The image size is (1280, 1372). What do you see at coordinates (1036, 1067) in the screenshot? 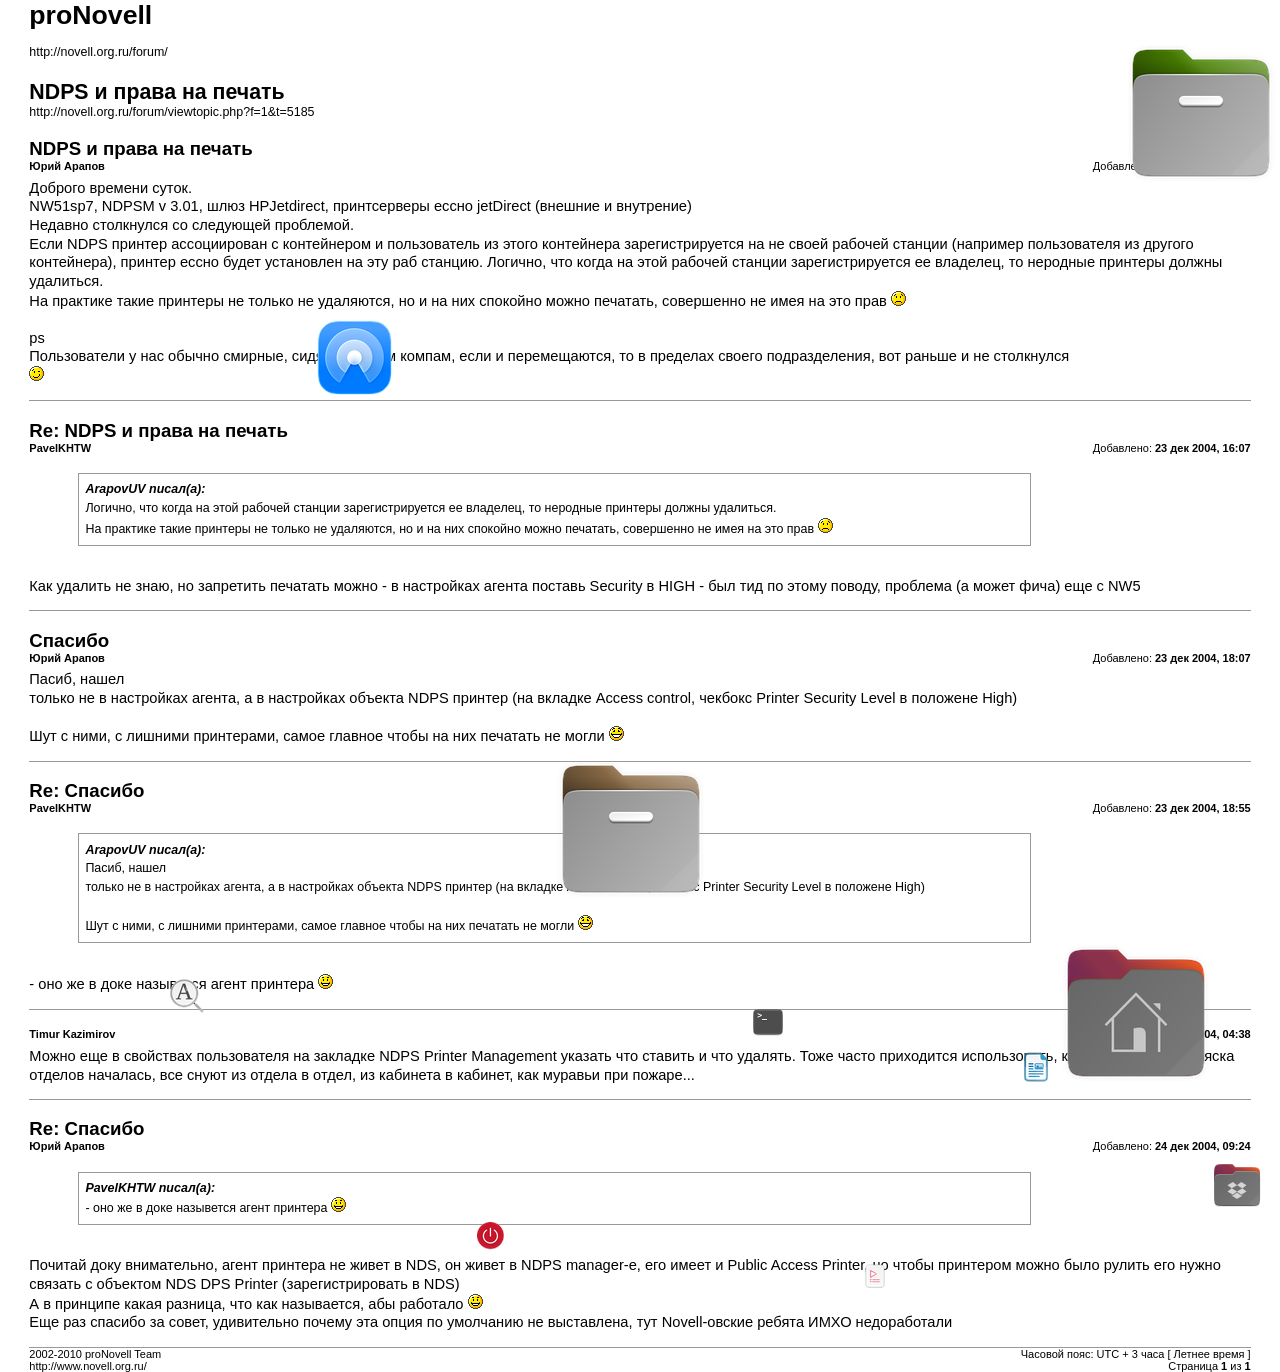
I see `libreoffice writer document template file` at bounding box center [1036, 1067].